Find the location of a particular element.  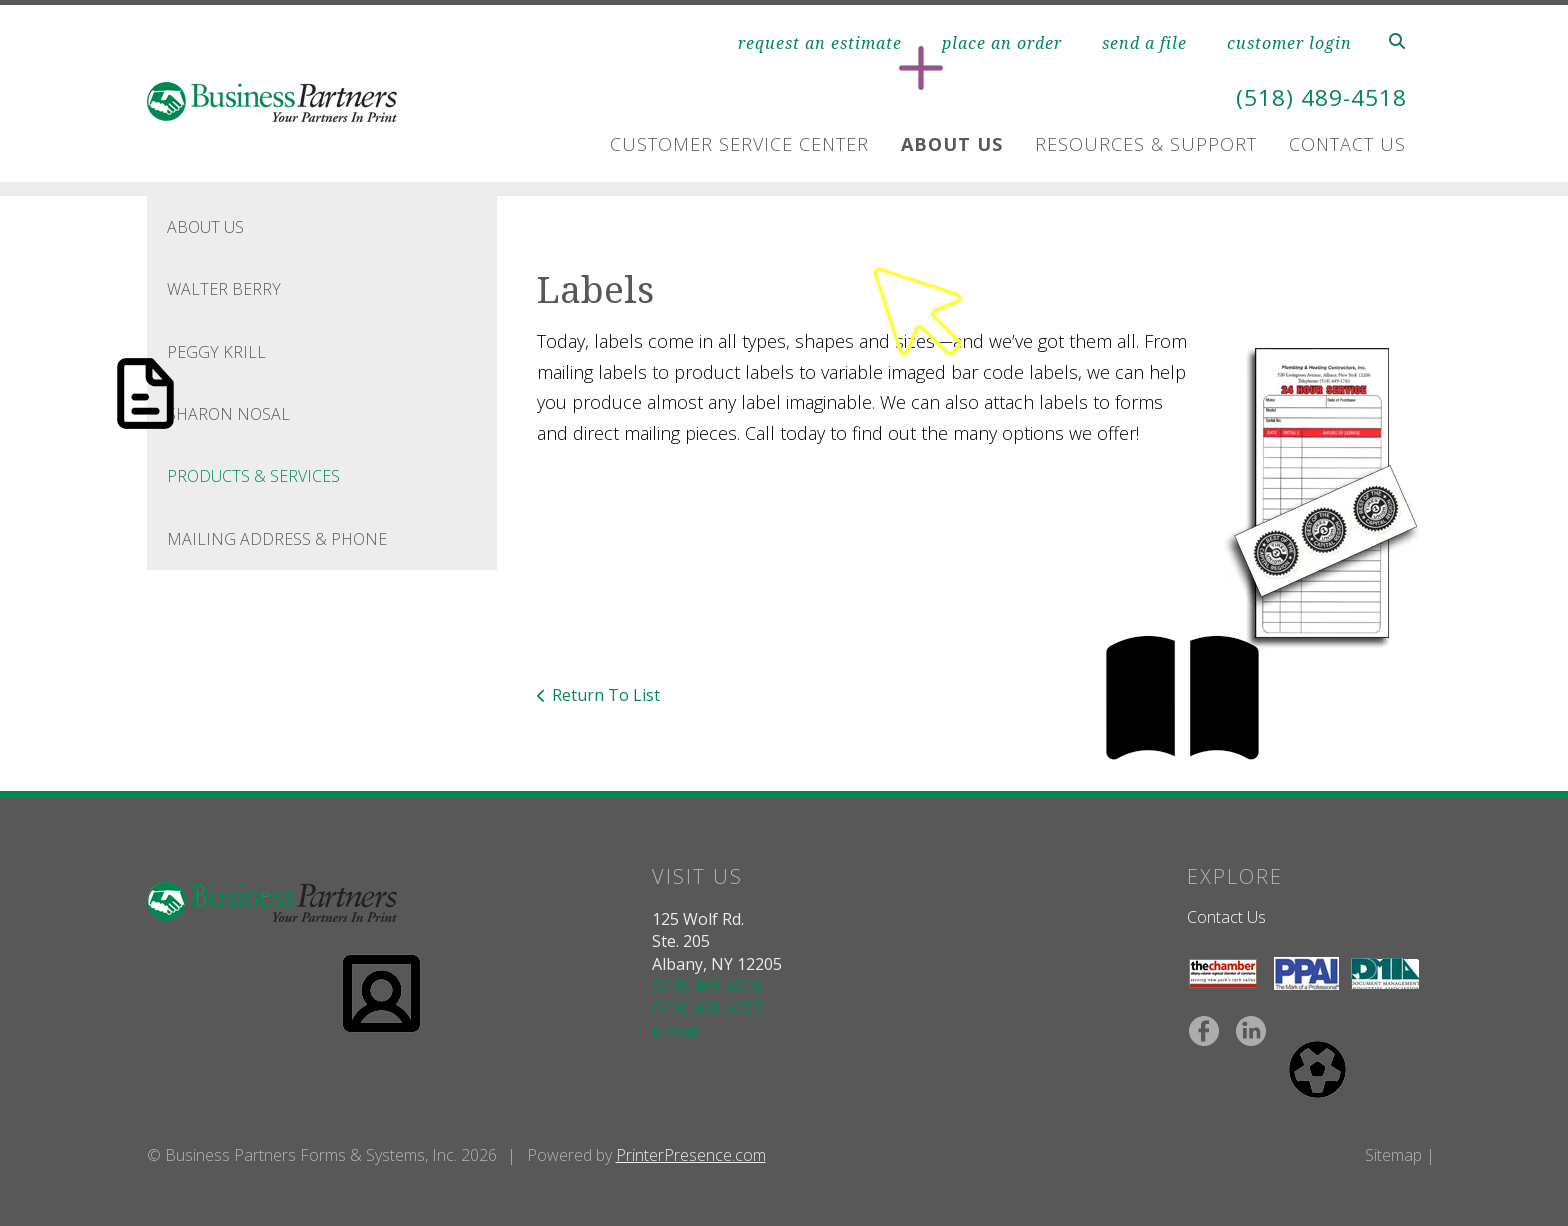

access sports or soccer-related content is located at coordinates (1317, 1069).